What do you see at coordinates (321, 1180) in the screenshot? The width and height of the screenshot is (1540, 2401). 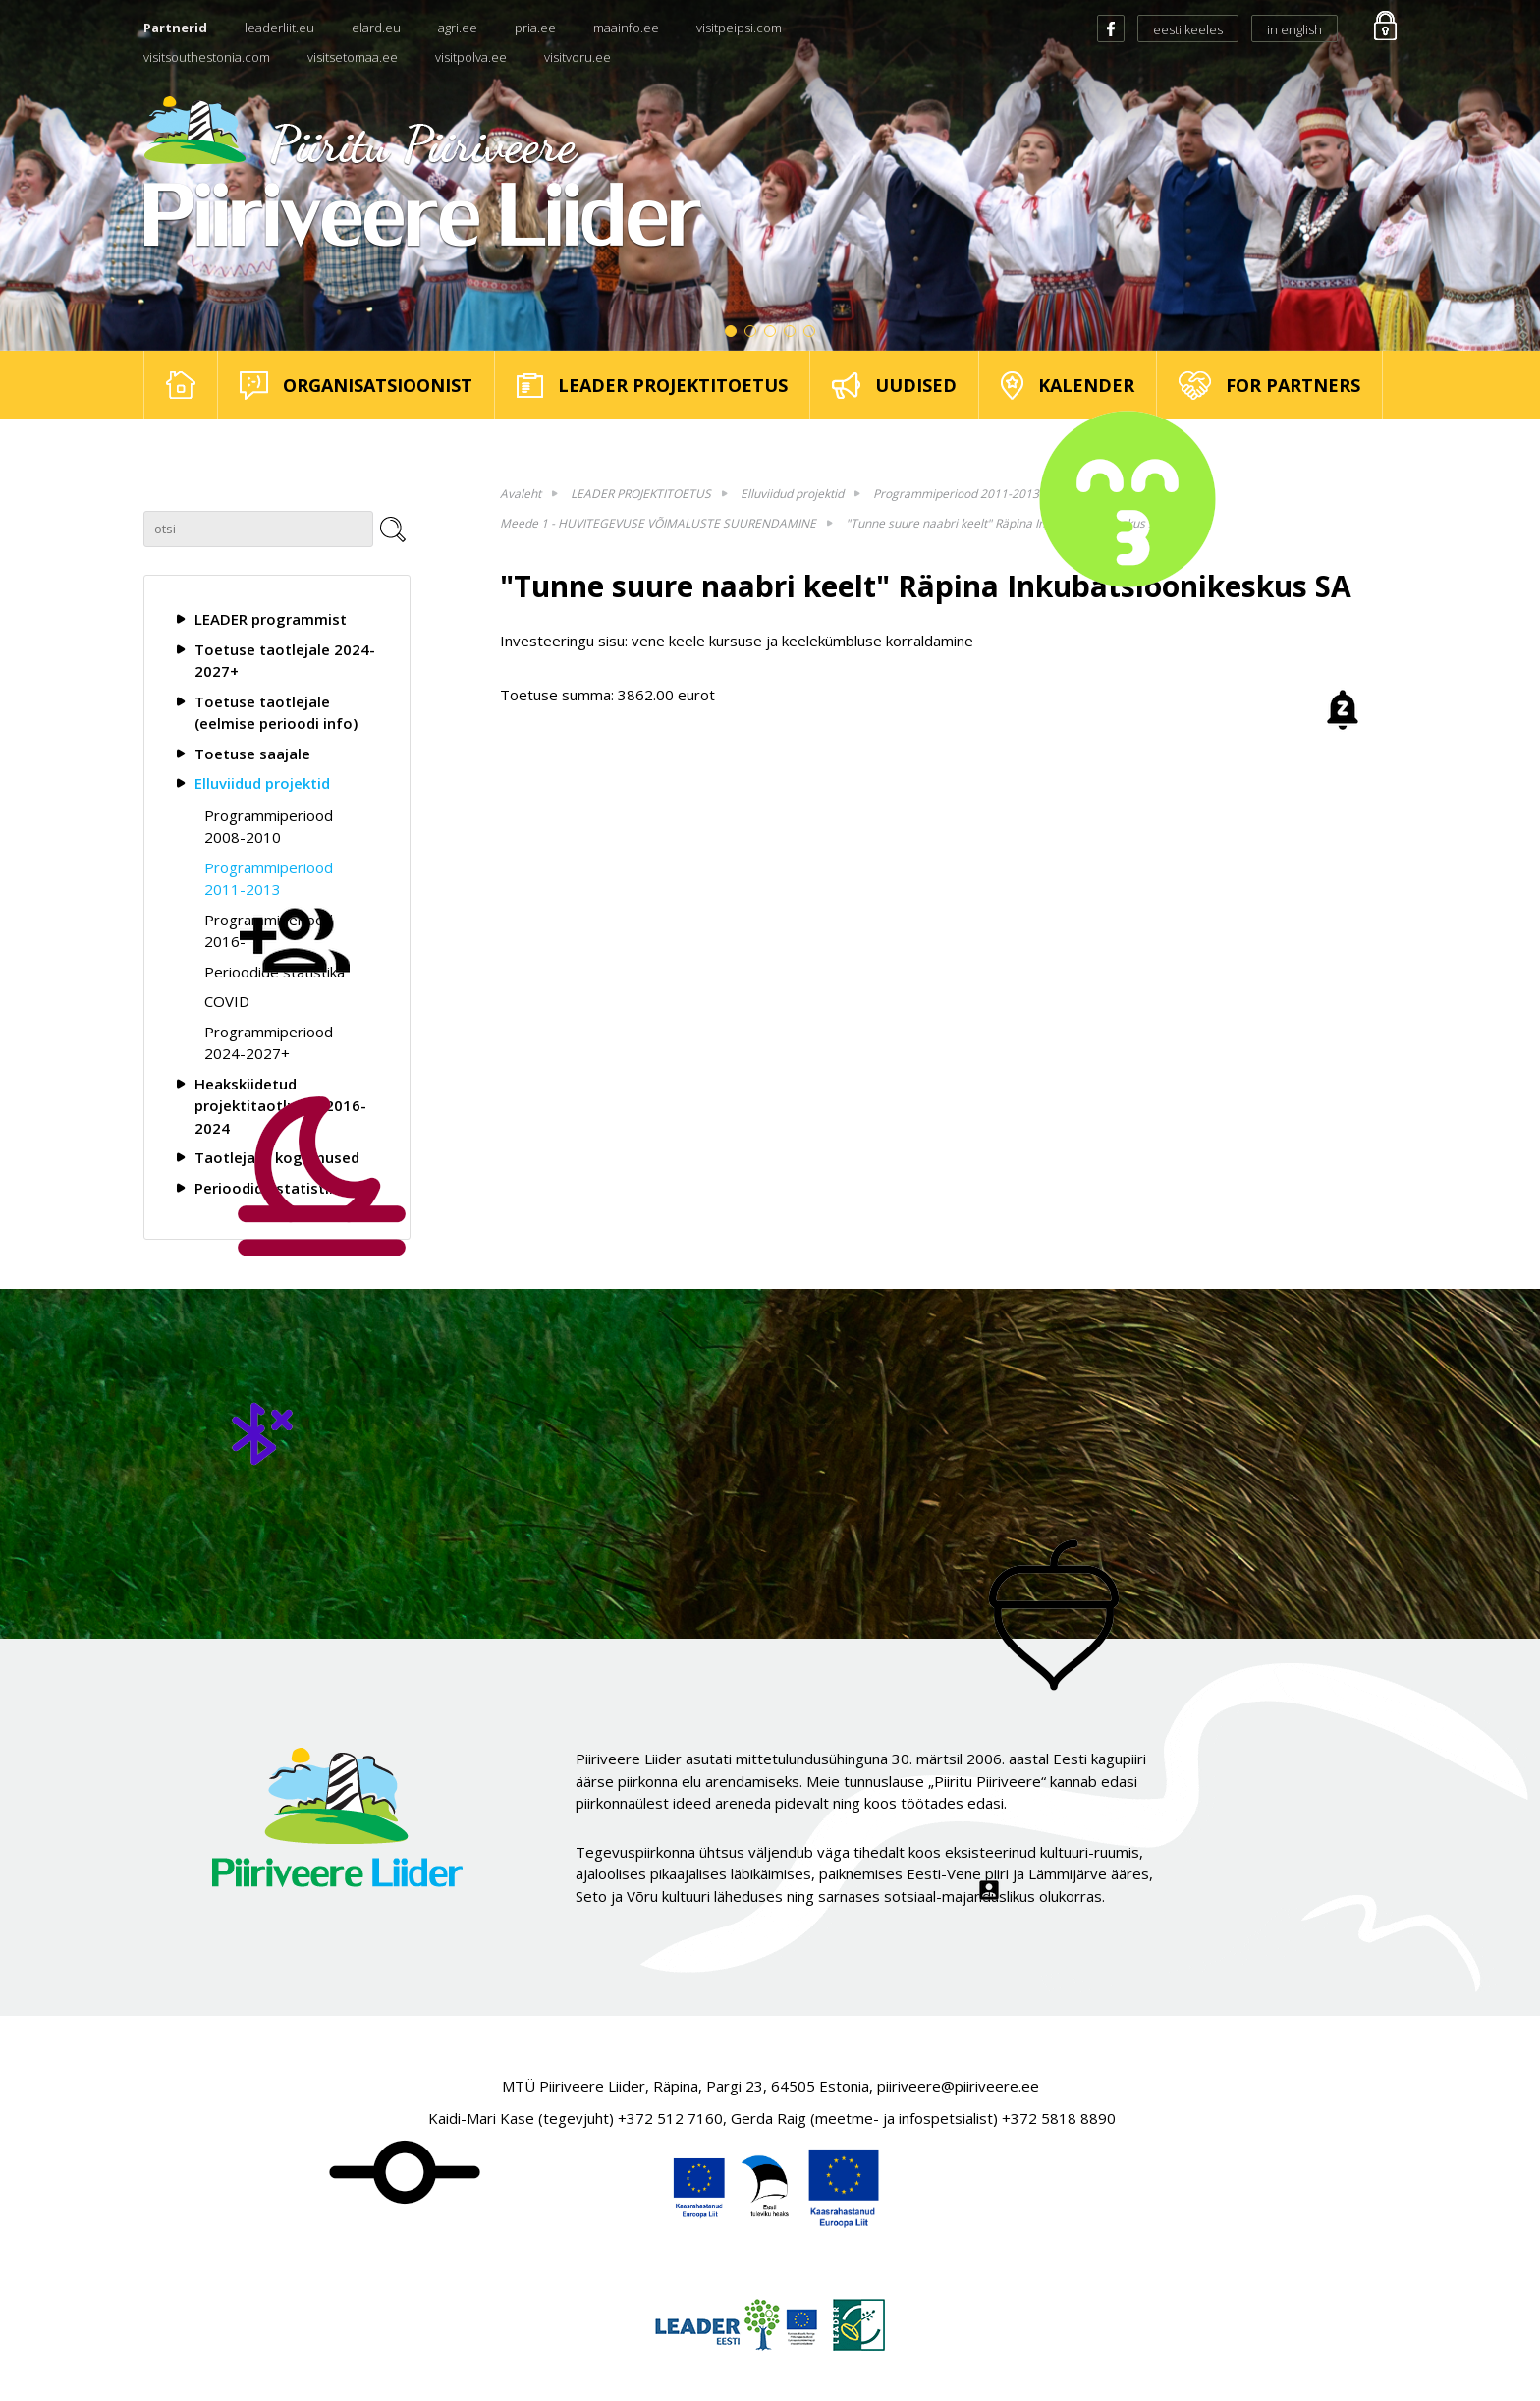 I see `indicates hazy or foggy nighttime weather conditions` at bounding box center [321, 1180].